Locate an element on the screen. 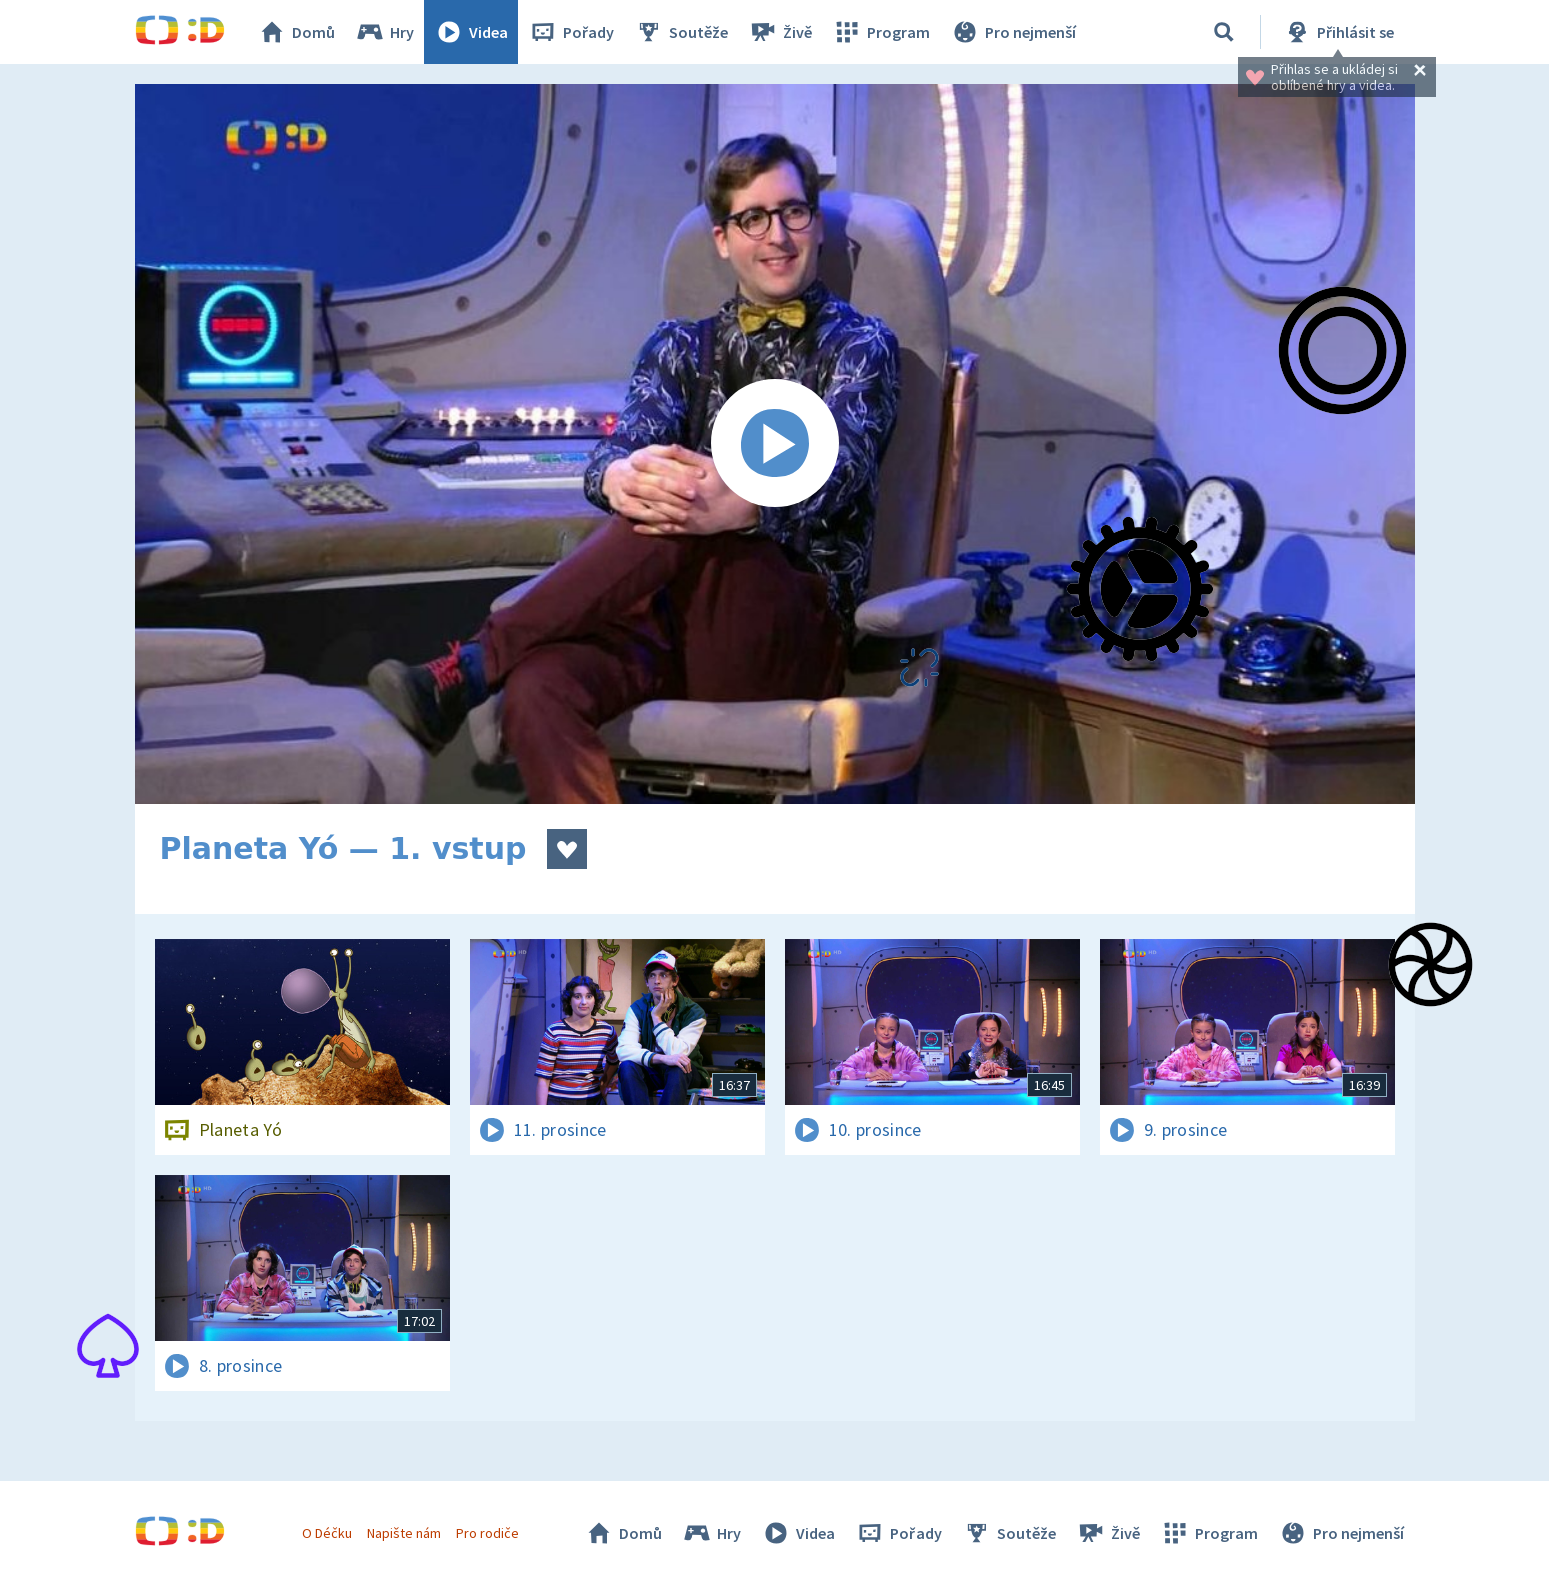 This screenshot has height=1575, width=1549. spade suit icon for card games is located at coordinates (108, 1347).